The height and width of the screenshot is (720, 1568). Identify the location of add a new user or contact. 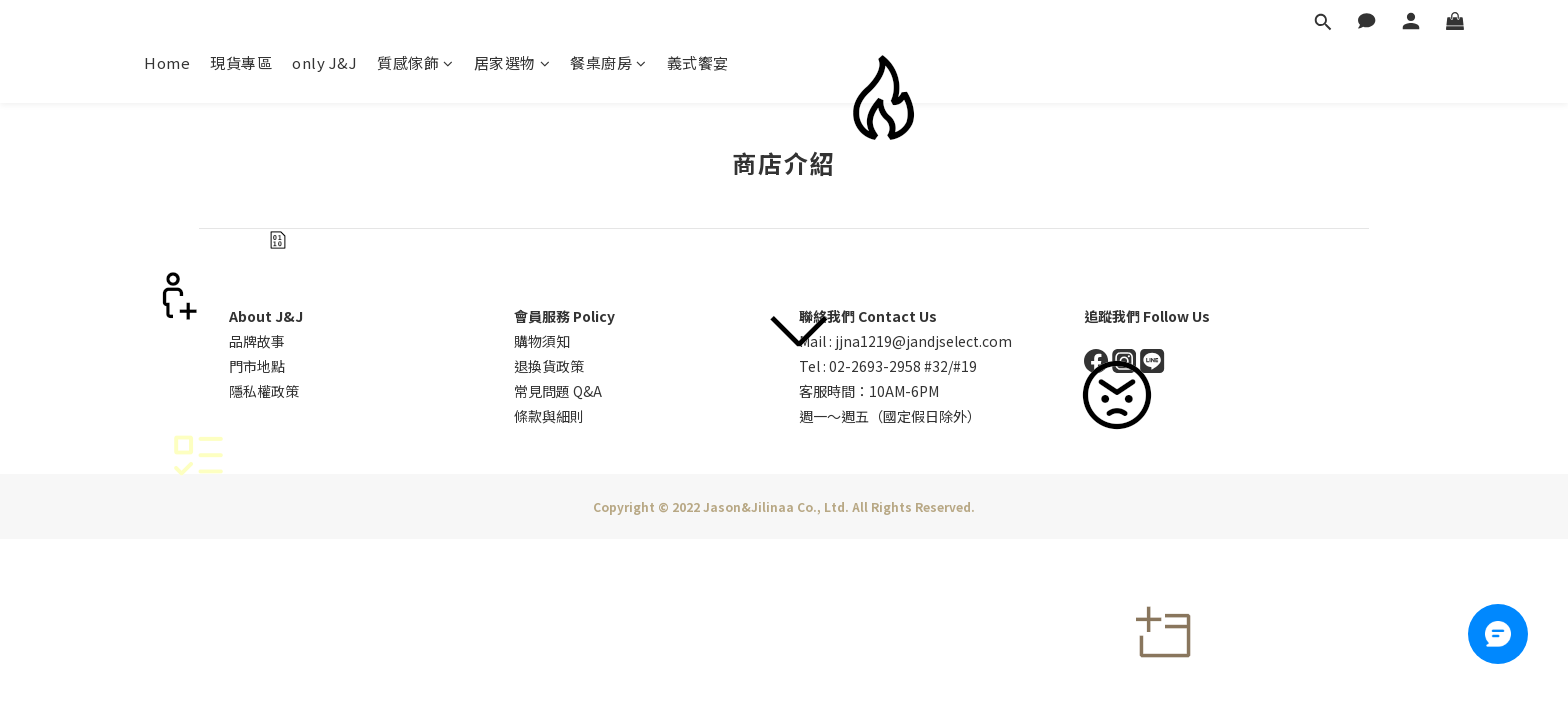
(173, 296).